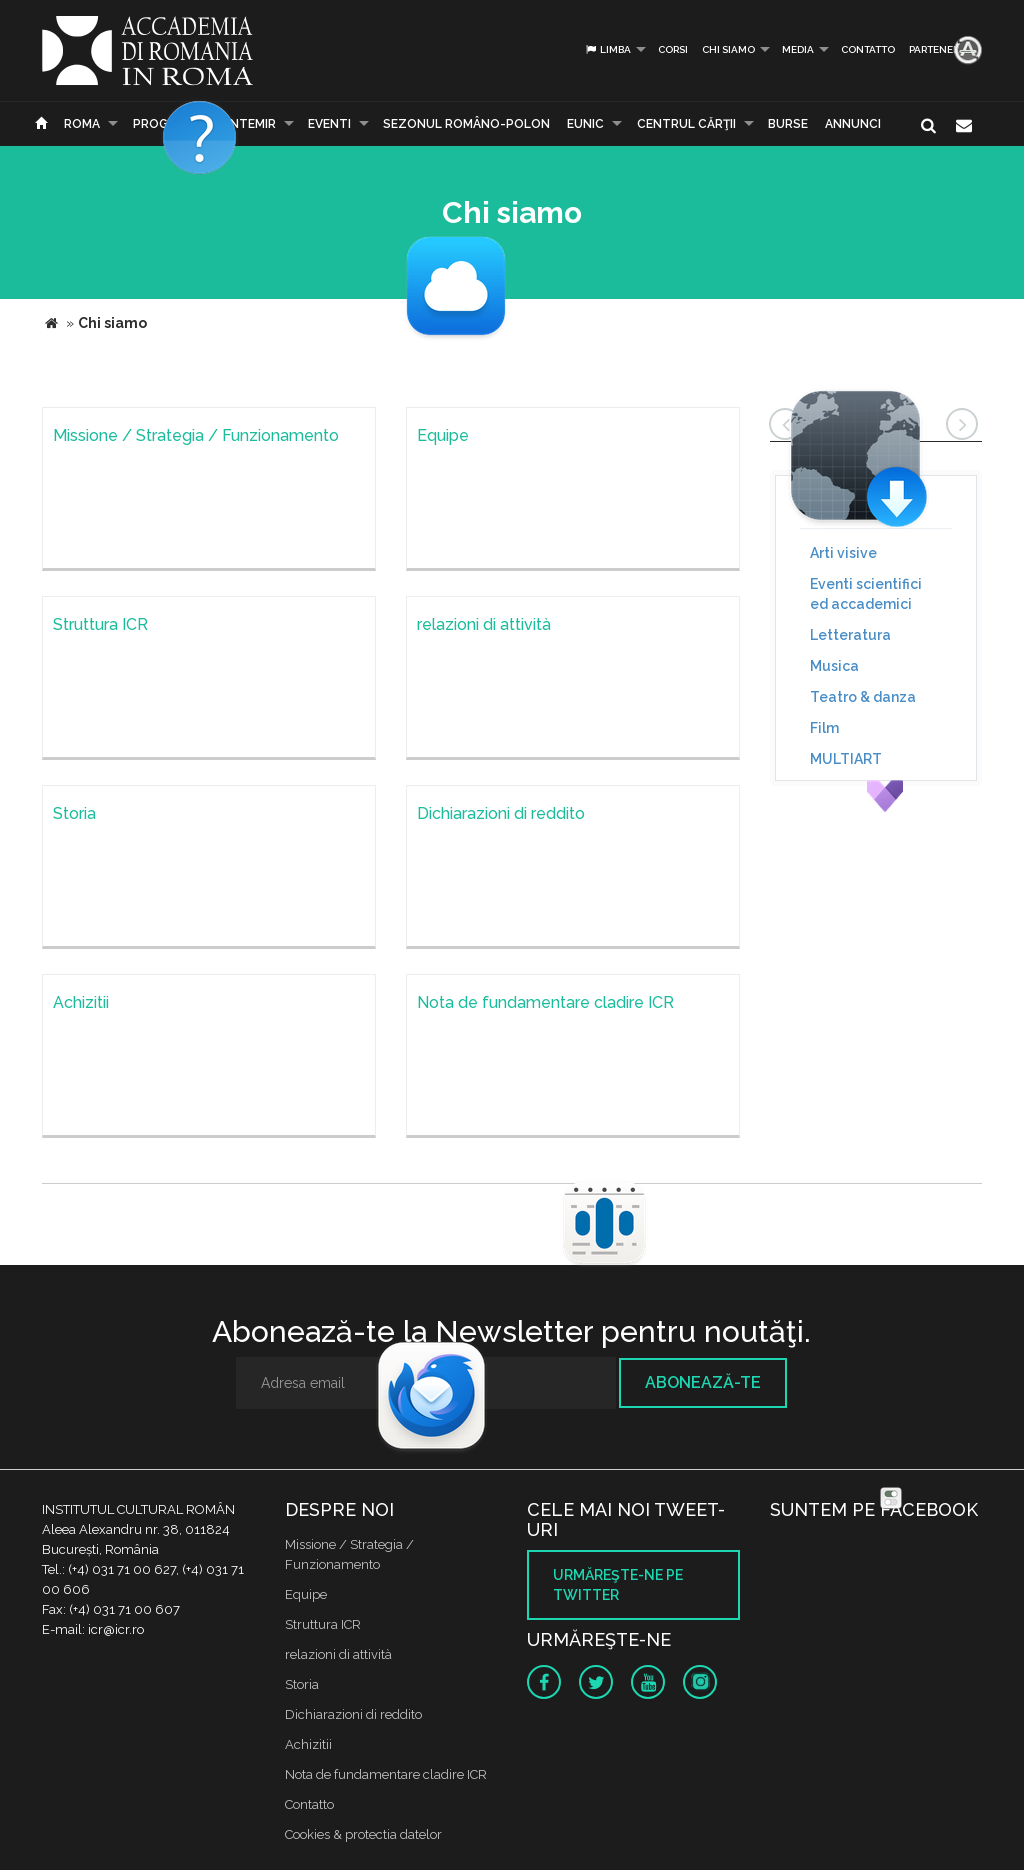  What do you see at coordinates (885, 796) in the screenshot?
I see `open Microsoft Kaizala service app` at bounding box center [885, 796].